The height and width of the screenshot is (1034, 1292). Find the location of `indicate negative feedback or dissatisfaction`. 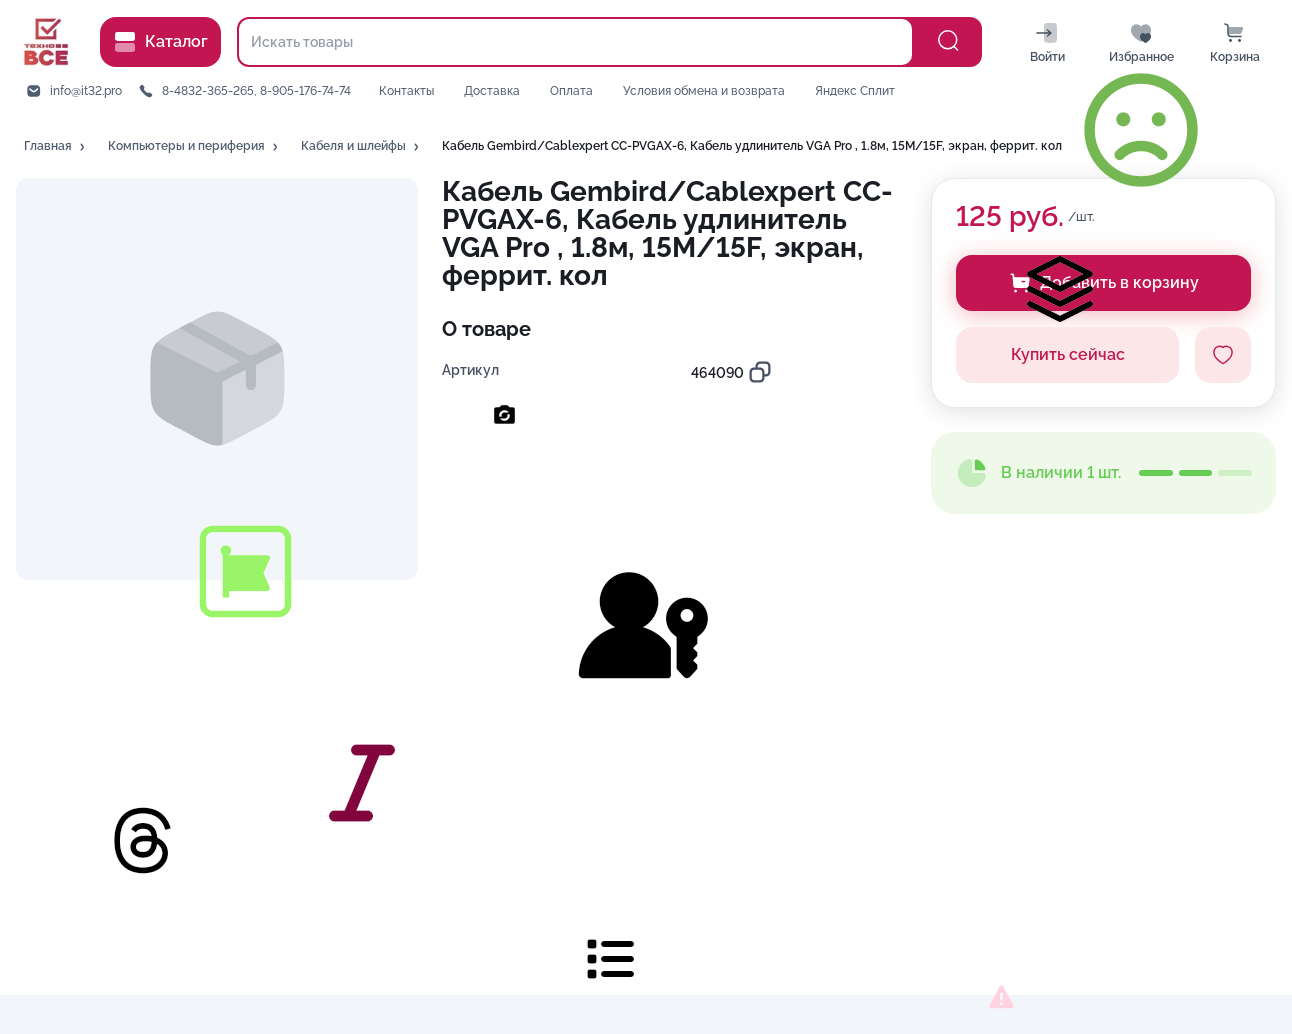

indicate negative feedback or dissatisfaction is located at coordinates (1141, 130).